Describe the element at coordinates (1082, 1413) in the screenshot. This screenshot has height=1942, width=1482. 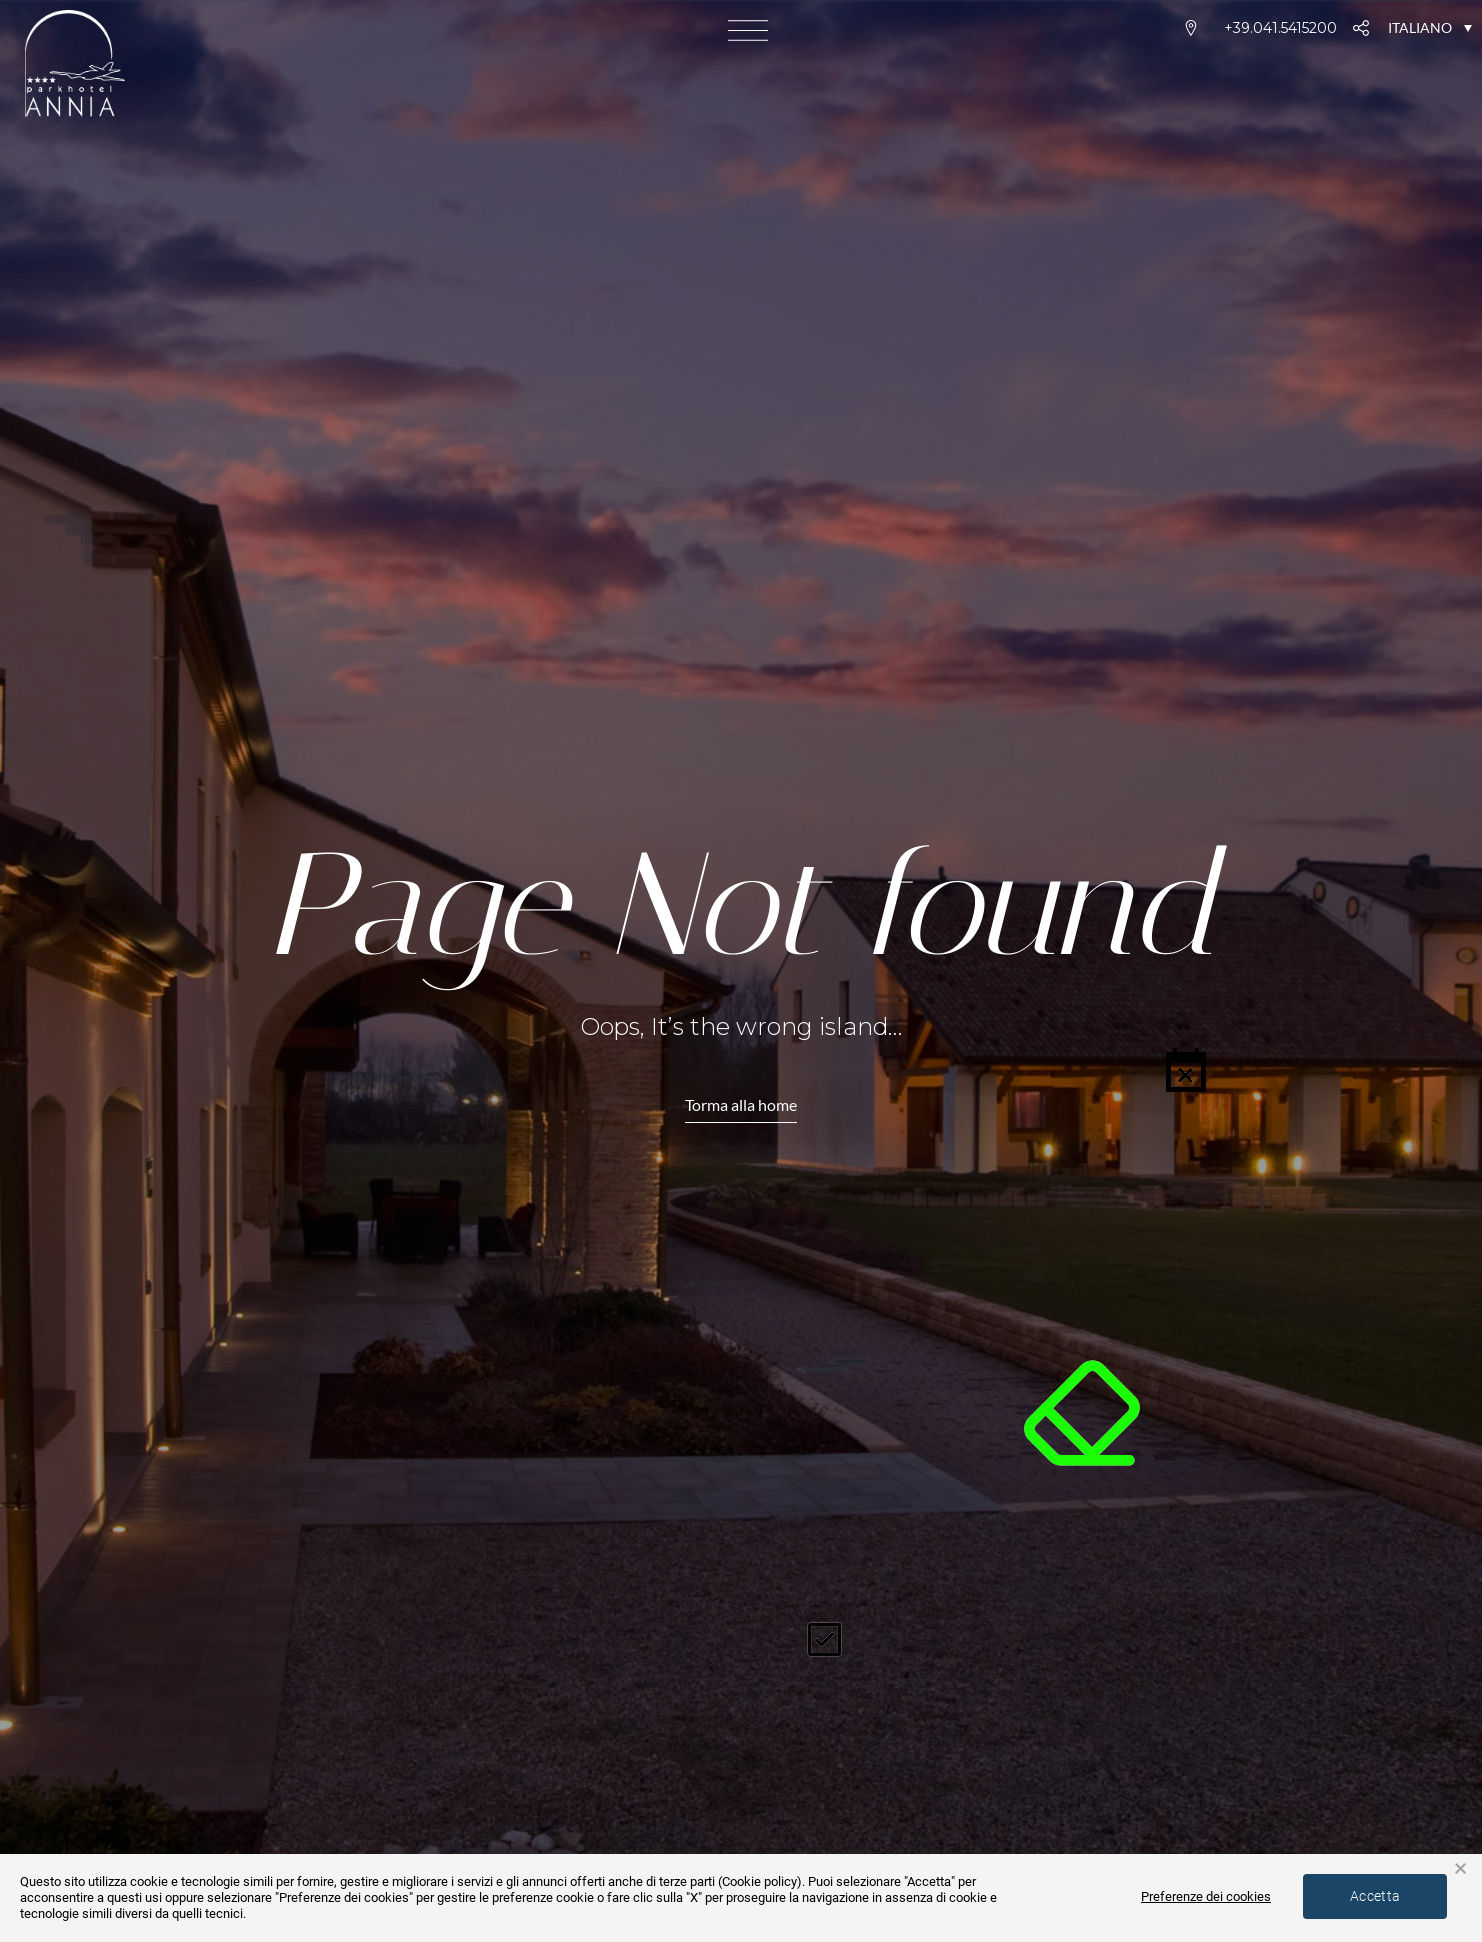
I see `erase or clear content` at that location.